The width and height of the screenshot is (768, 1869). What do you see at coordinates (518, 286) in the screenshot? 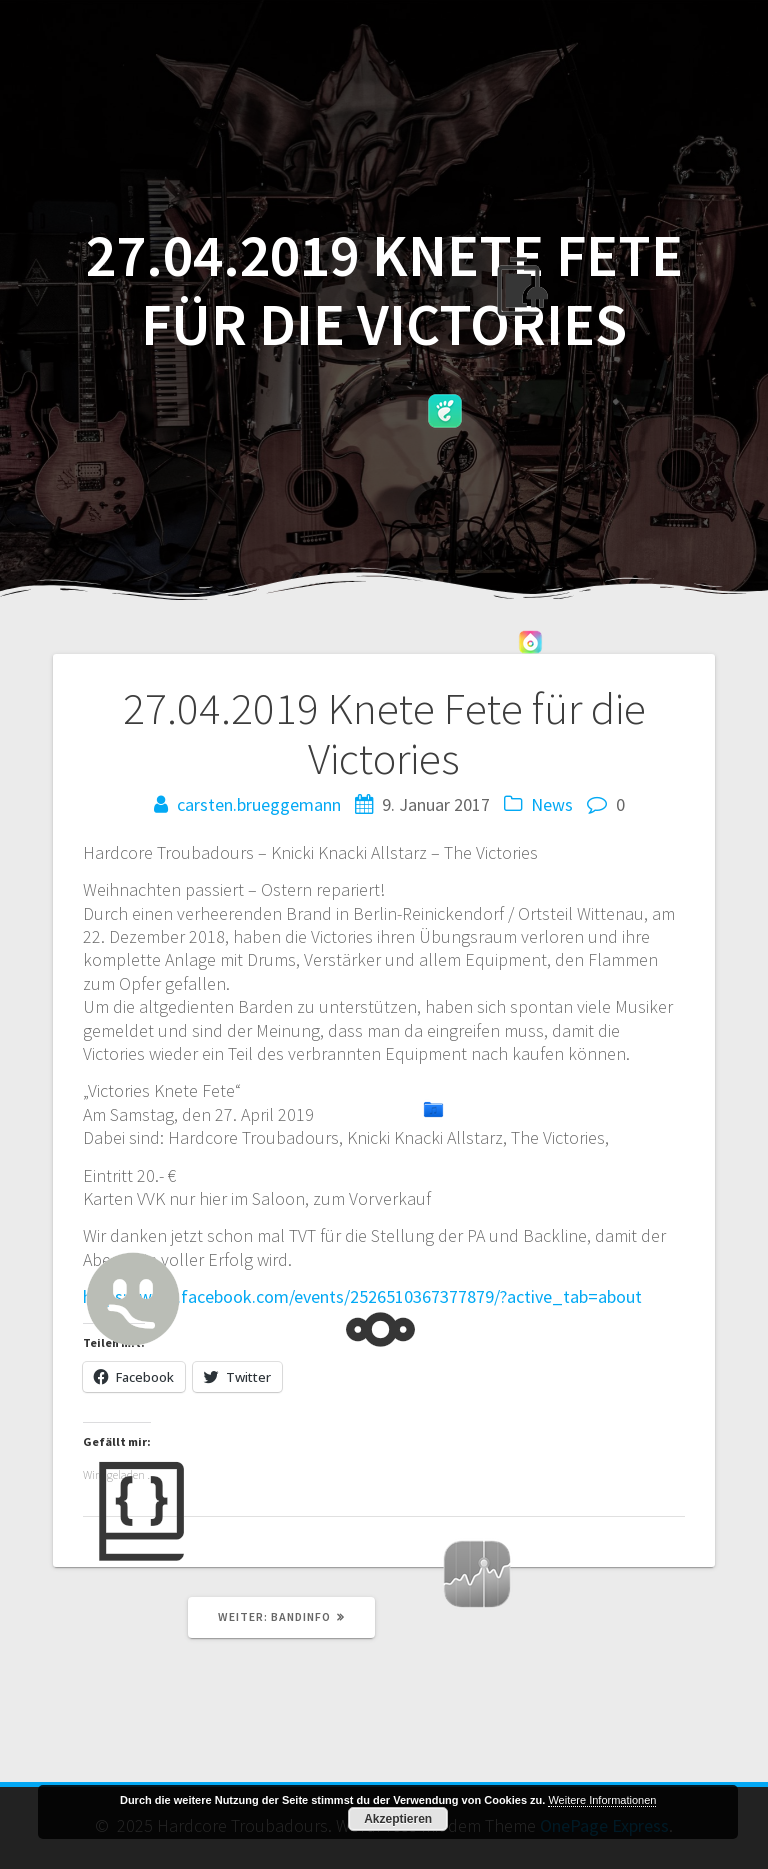
I see `view battery and power management settings` at bounding box center [518, 286].